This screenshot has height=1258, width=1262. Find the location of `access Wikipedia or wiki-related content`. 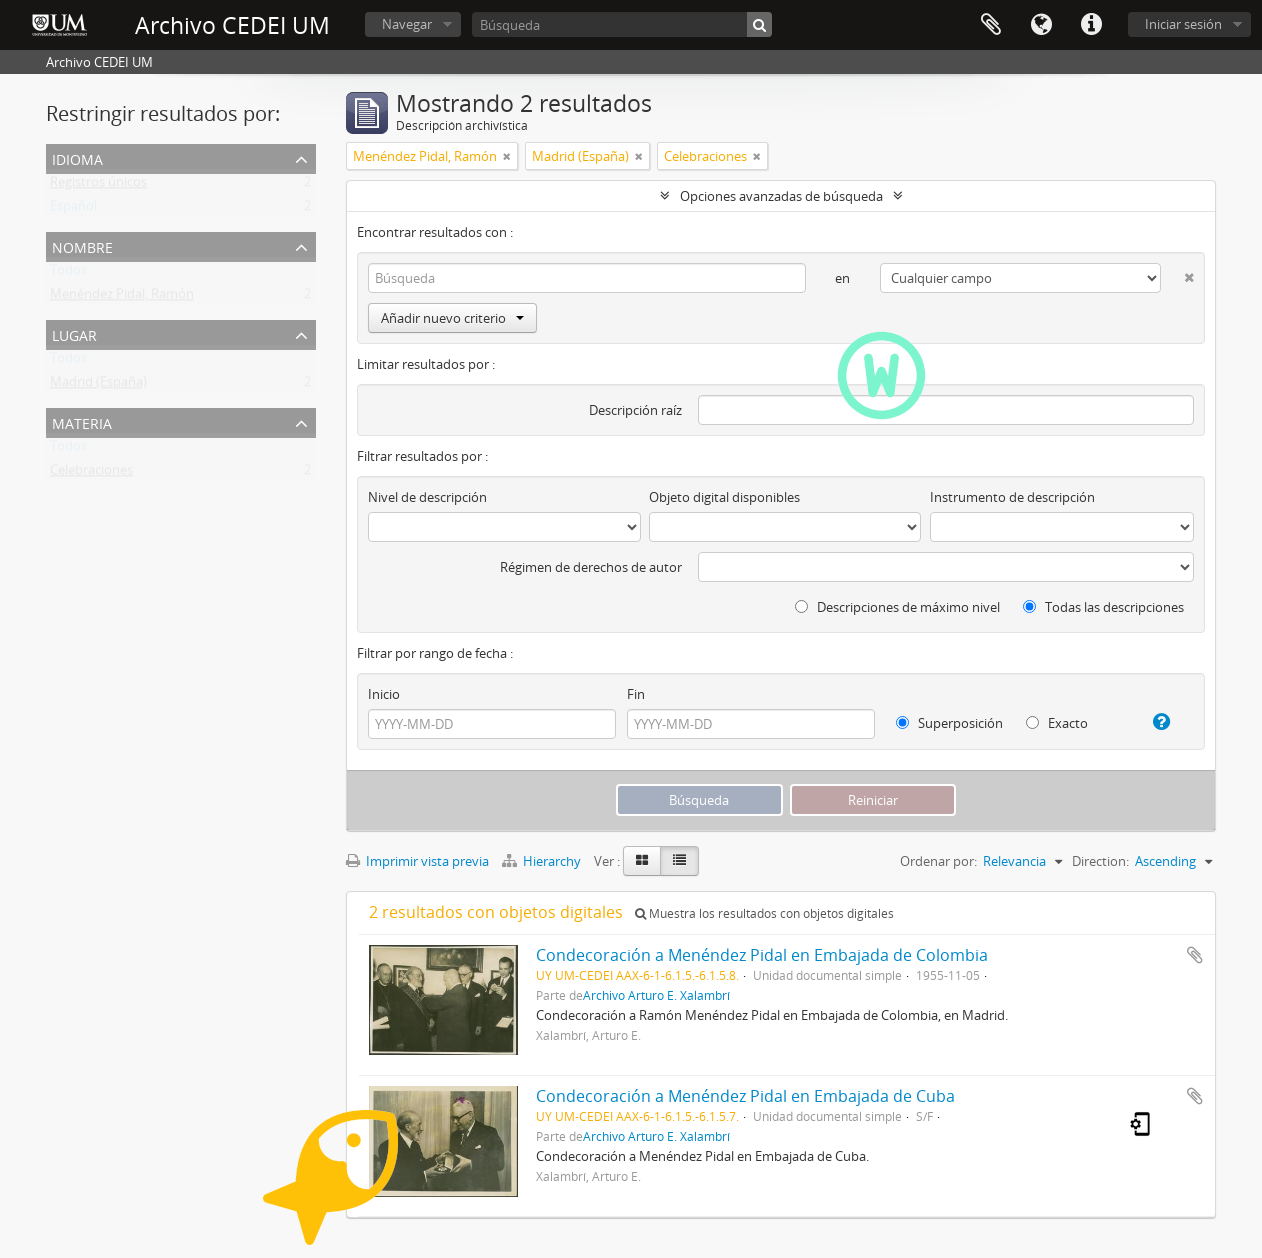

access Wikipedia or wiki-related content is located at coordinates (881, 375).